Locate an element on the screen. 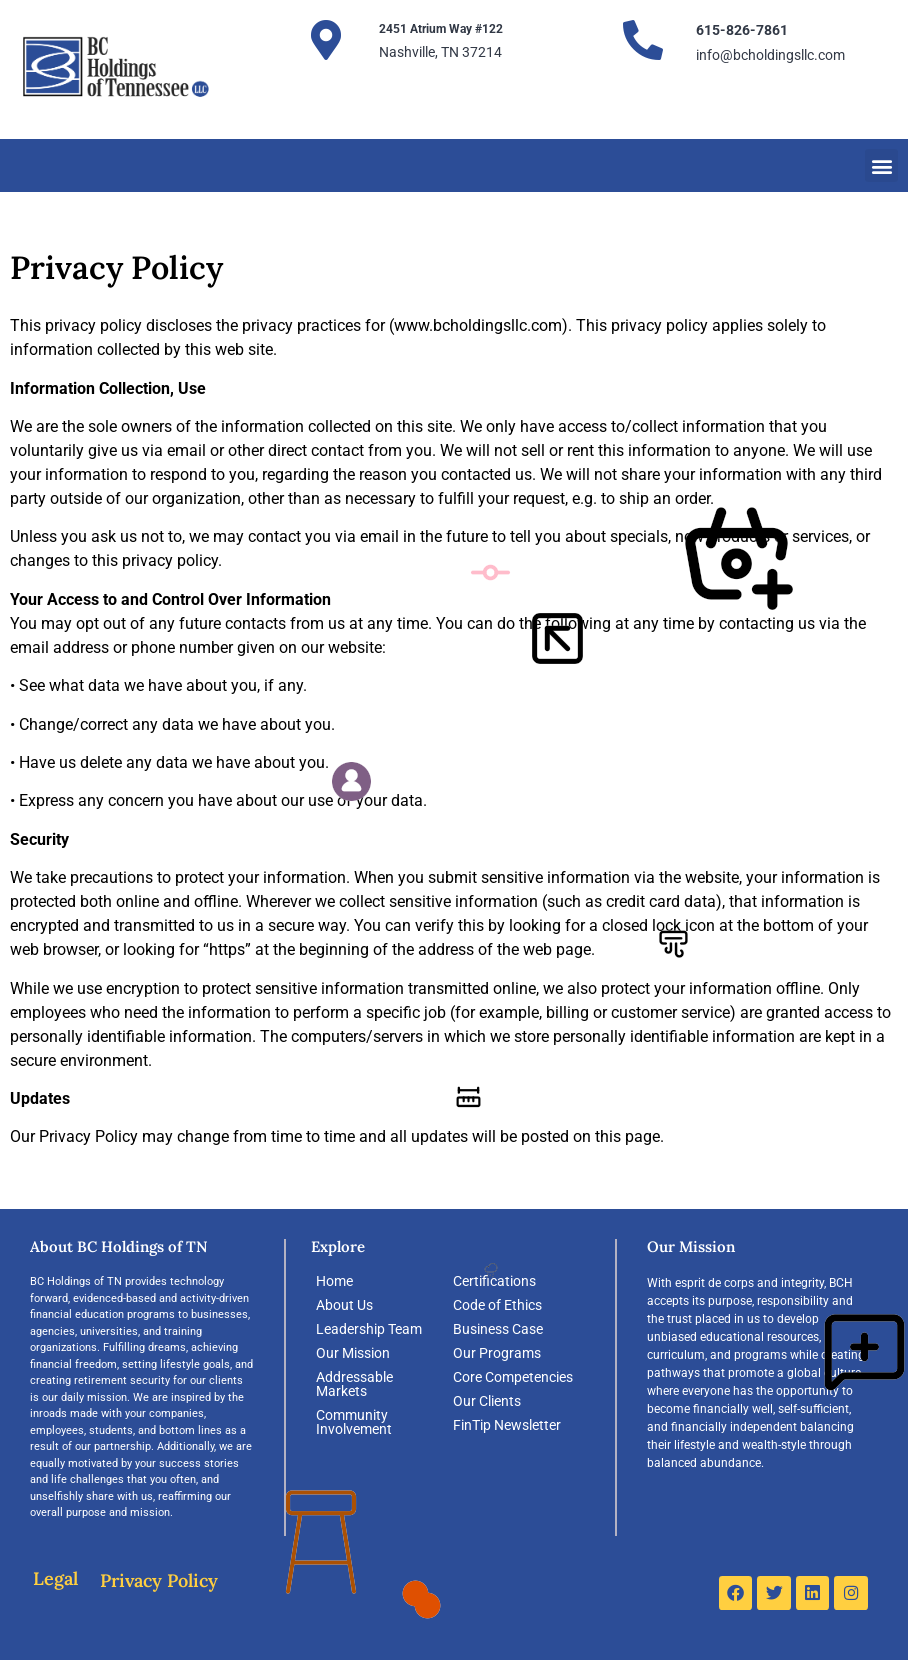  view user profile is located at coordinates (351, 781).